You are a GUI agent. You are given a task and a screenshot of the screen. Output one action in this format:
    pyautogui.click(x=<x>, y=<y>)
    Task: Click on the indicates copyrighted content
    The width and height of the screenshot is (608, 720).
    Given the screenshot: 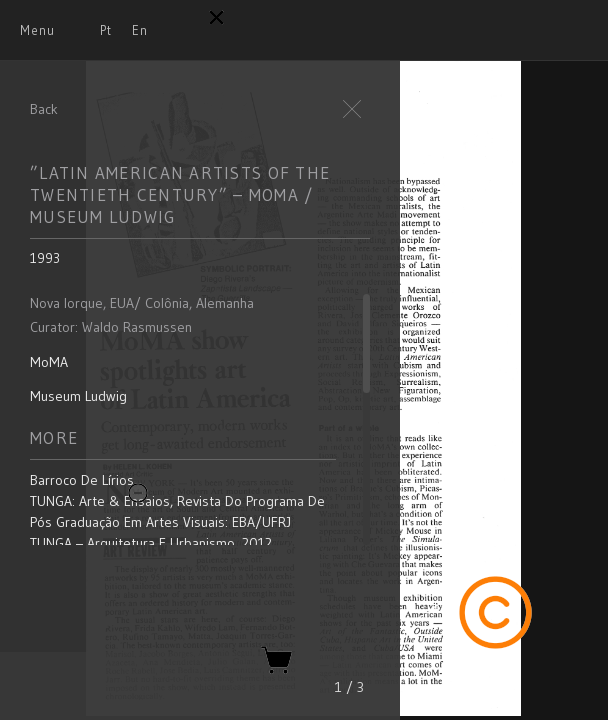 What is the action you would take?
    pyautogui.click(x=495, y=612)
    